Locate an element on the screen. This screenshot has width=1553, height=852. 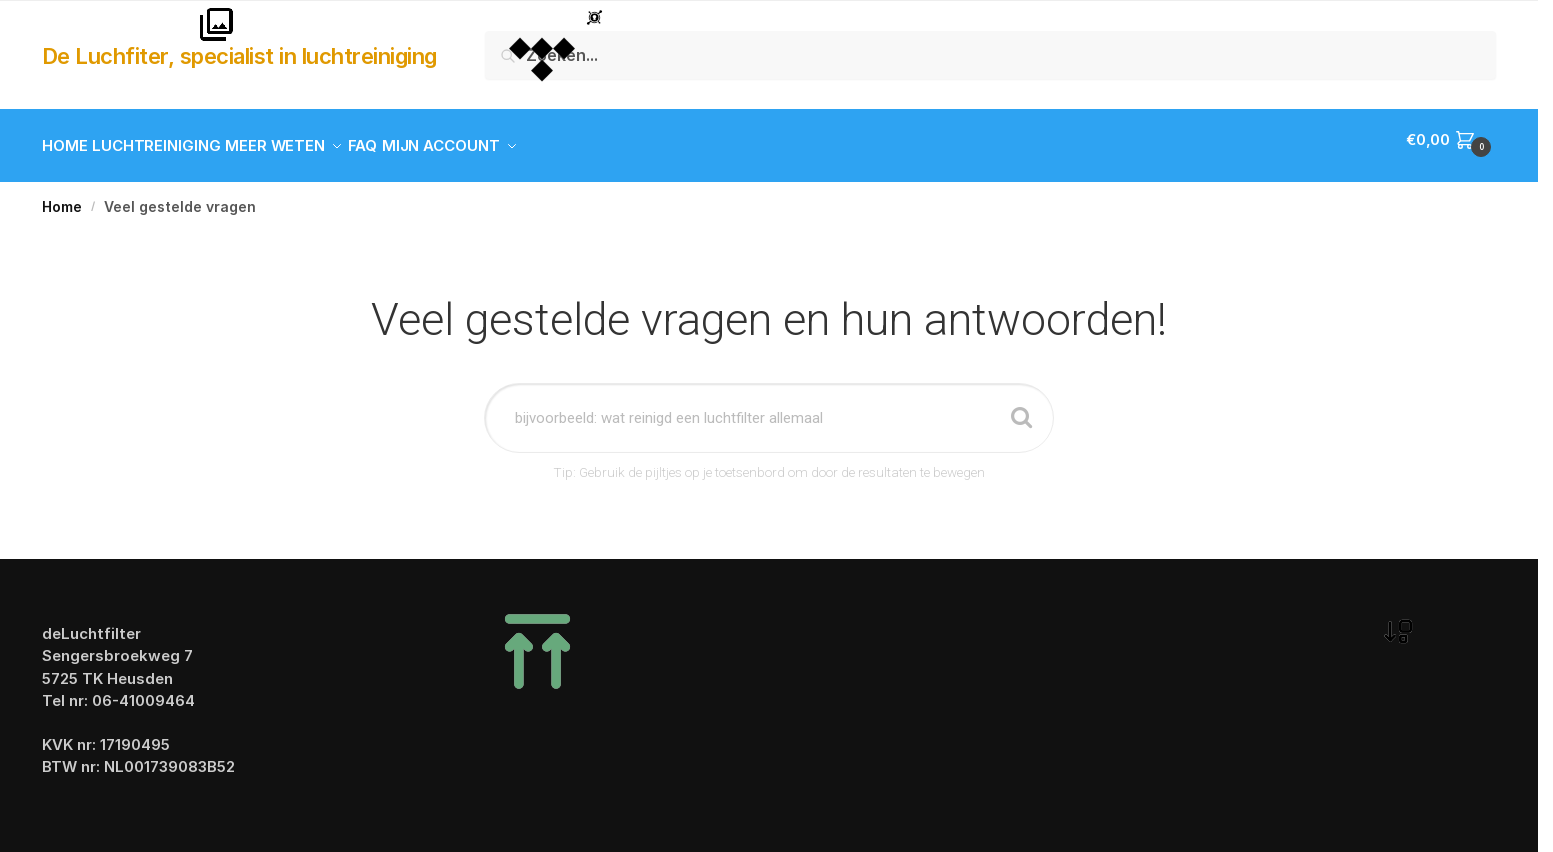
keycdn logo - a content delivery network service is located at coordinates (594, 17).